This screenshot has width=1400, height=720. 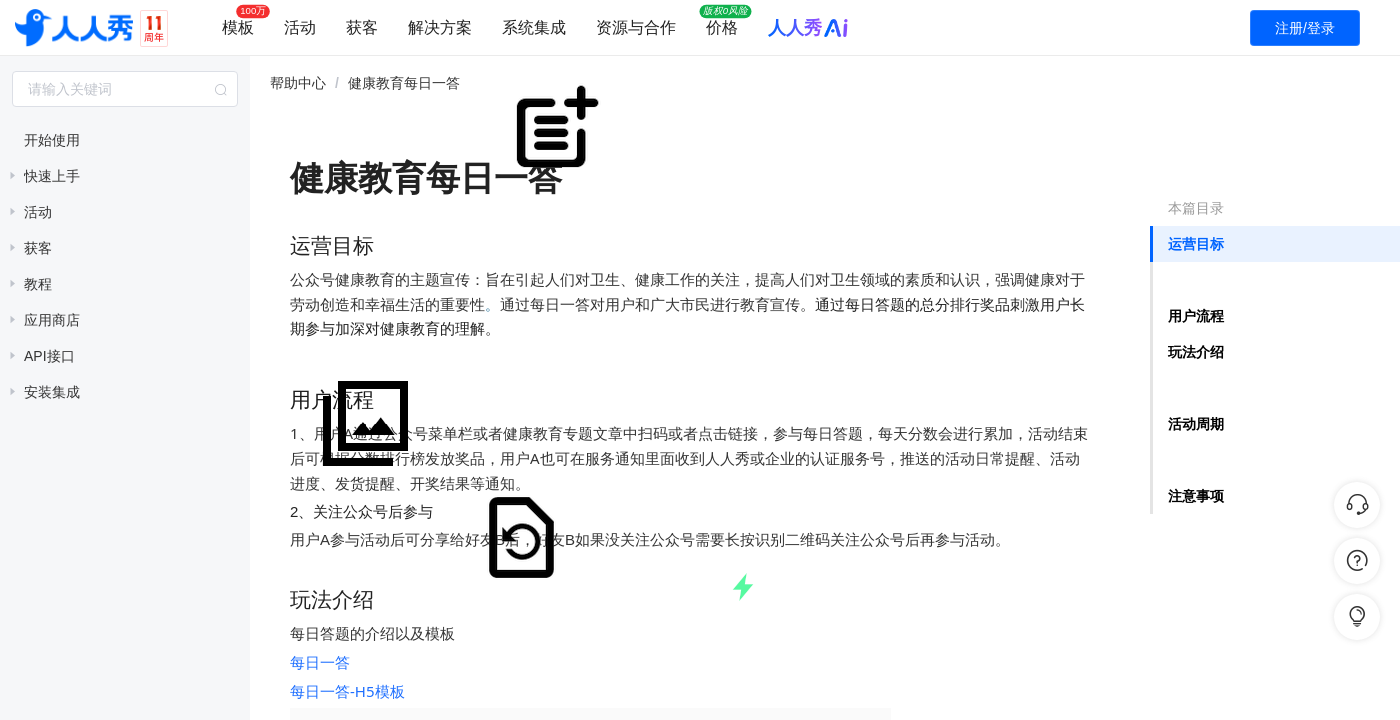 What do you see at coordinates (743, 587) in the screenshot?
I see `toggle camera flash on or off` at bounding box center [743, 587].